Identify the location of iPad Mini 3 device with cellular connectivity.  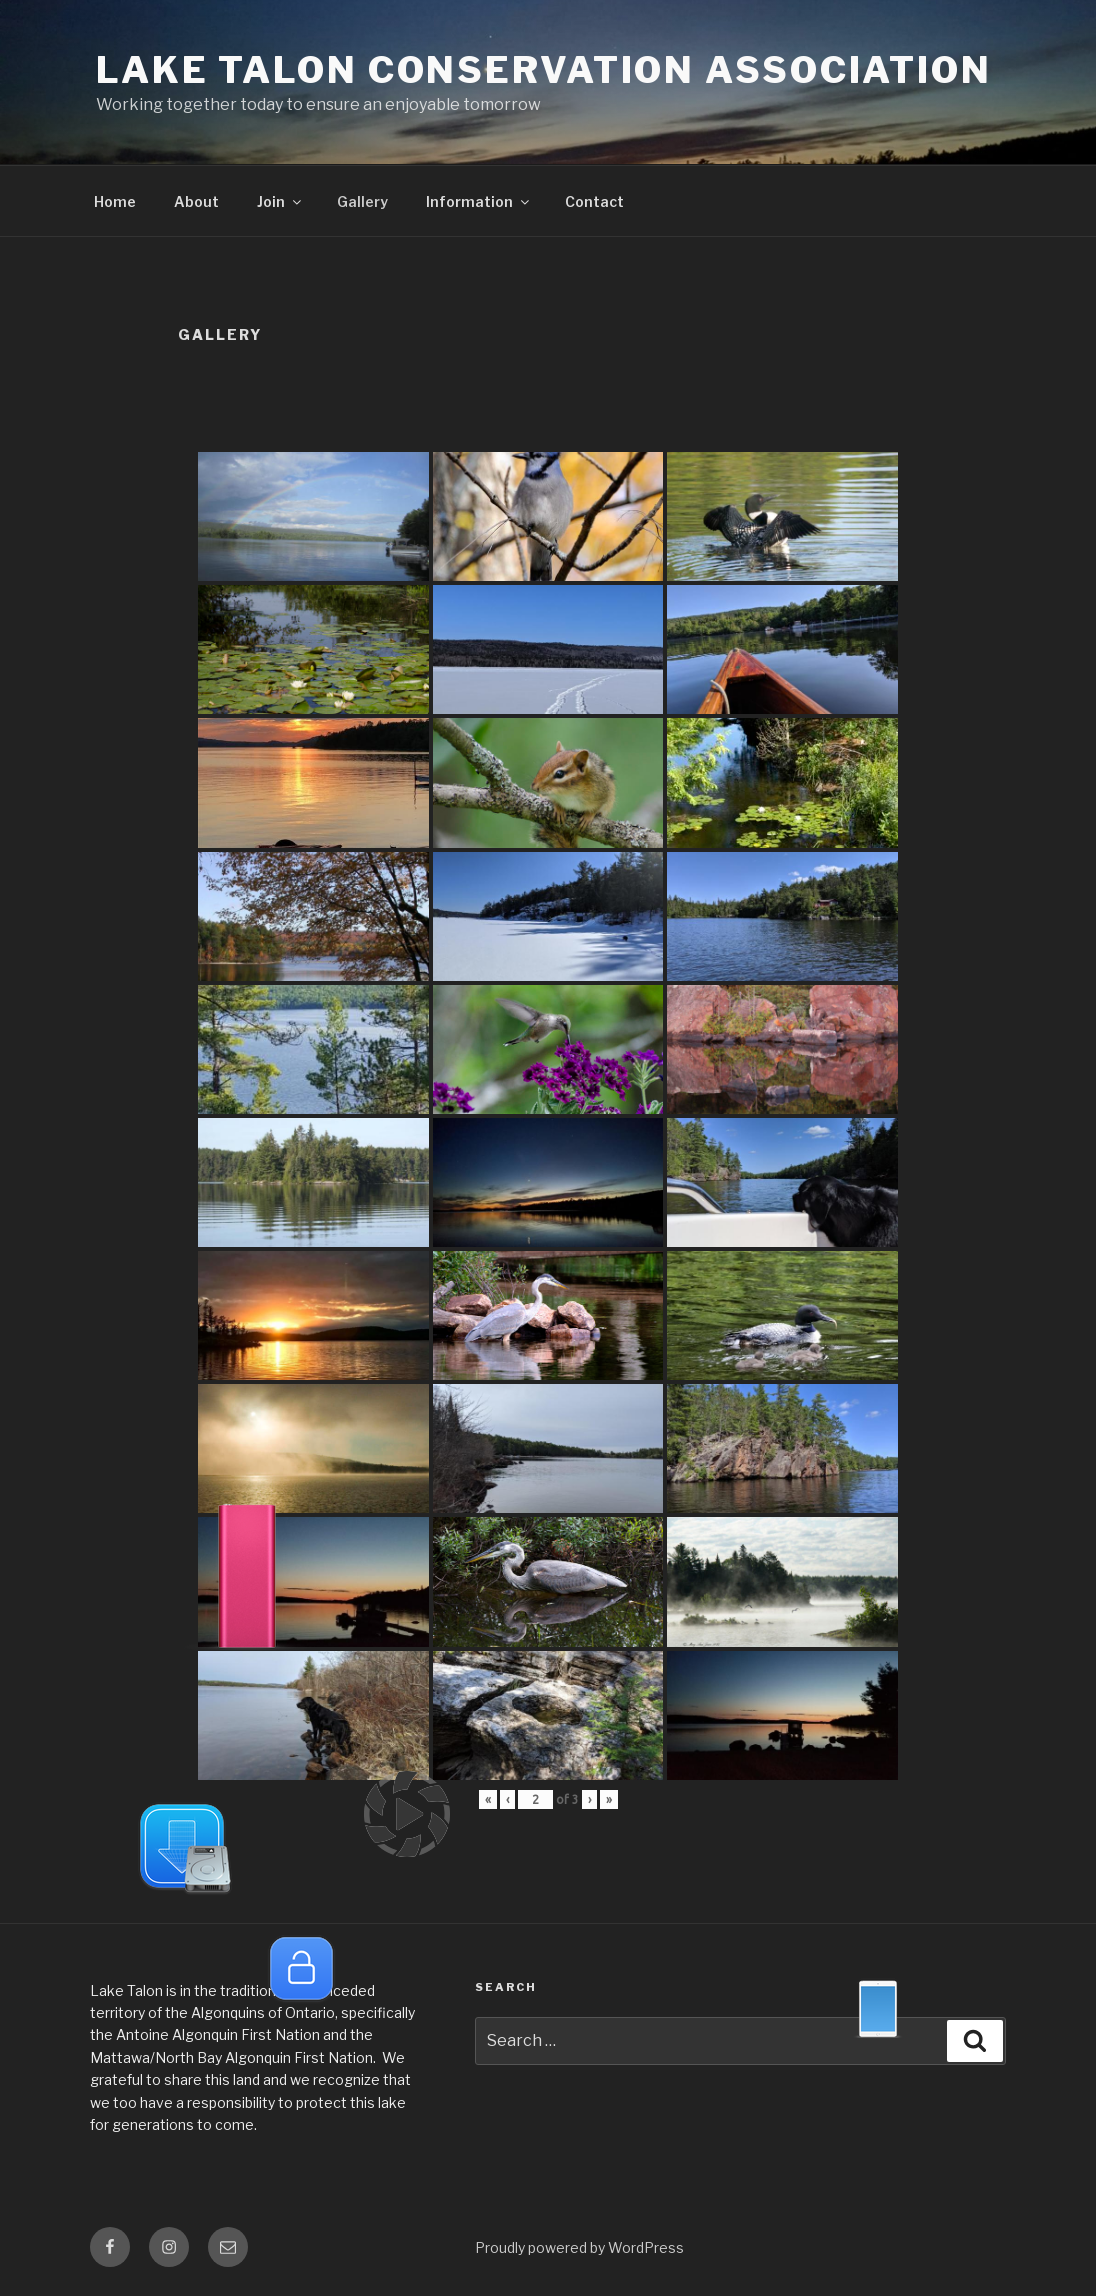
(878, 2004).